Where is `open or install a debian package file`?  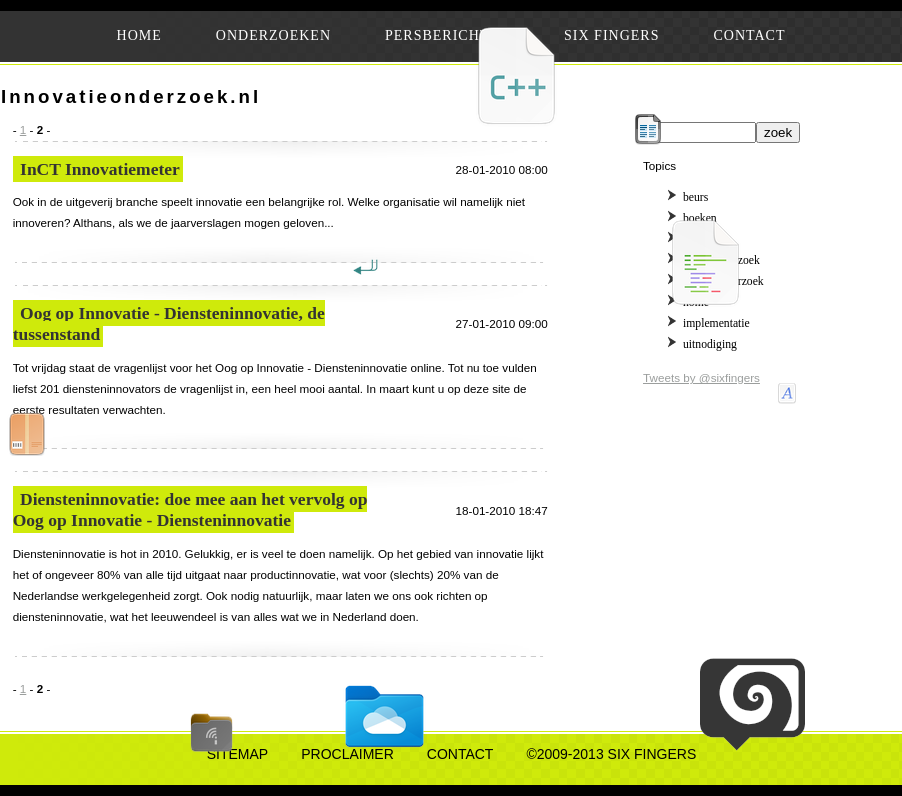
open or install a debian package file is located at coordinates (27, 434).